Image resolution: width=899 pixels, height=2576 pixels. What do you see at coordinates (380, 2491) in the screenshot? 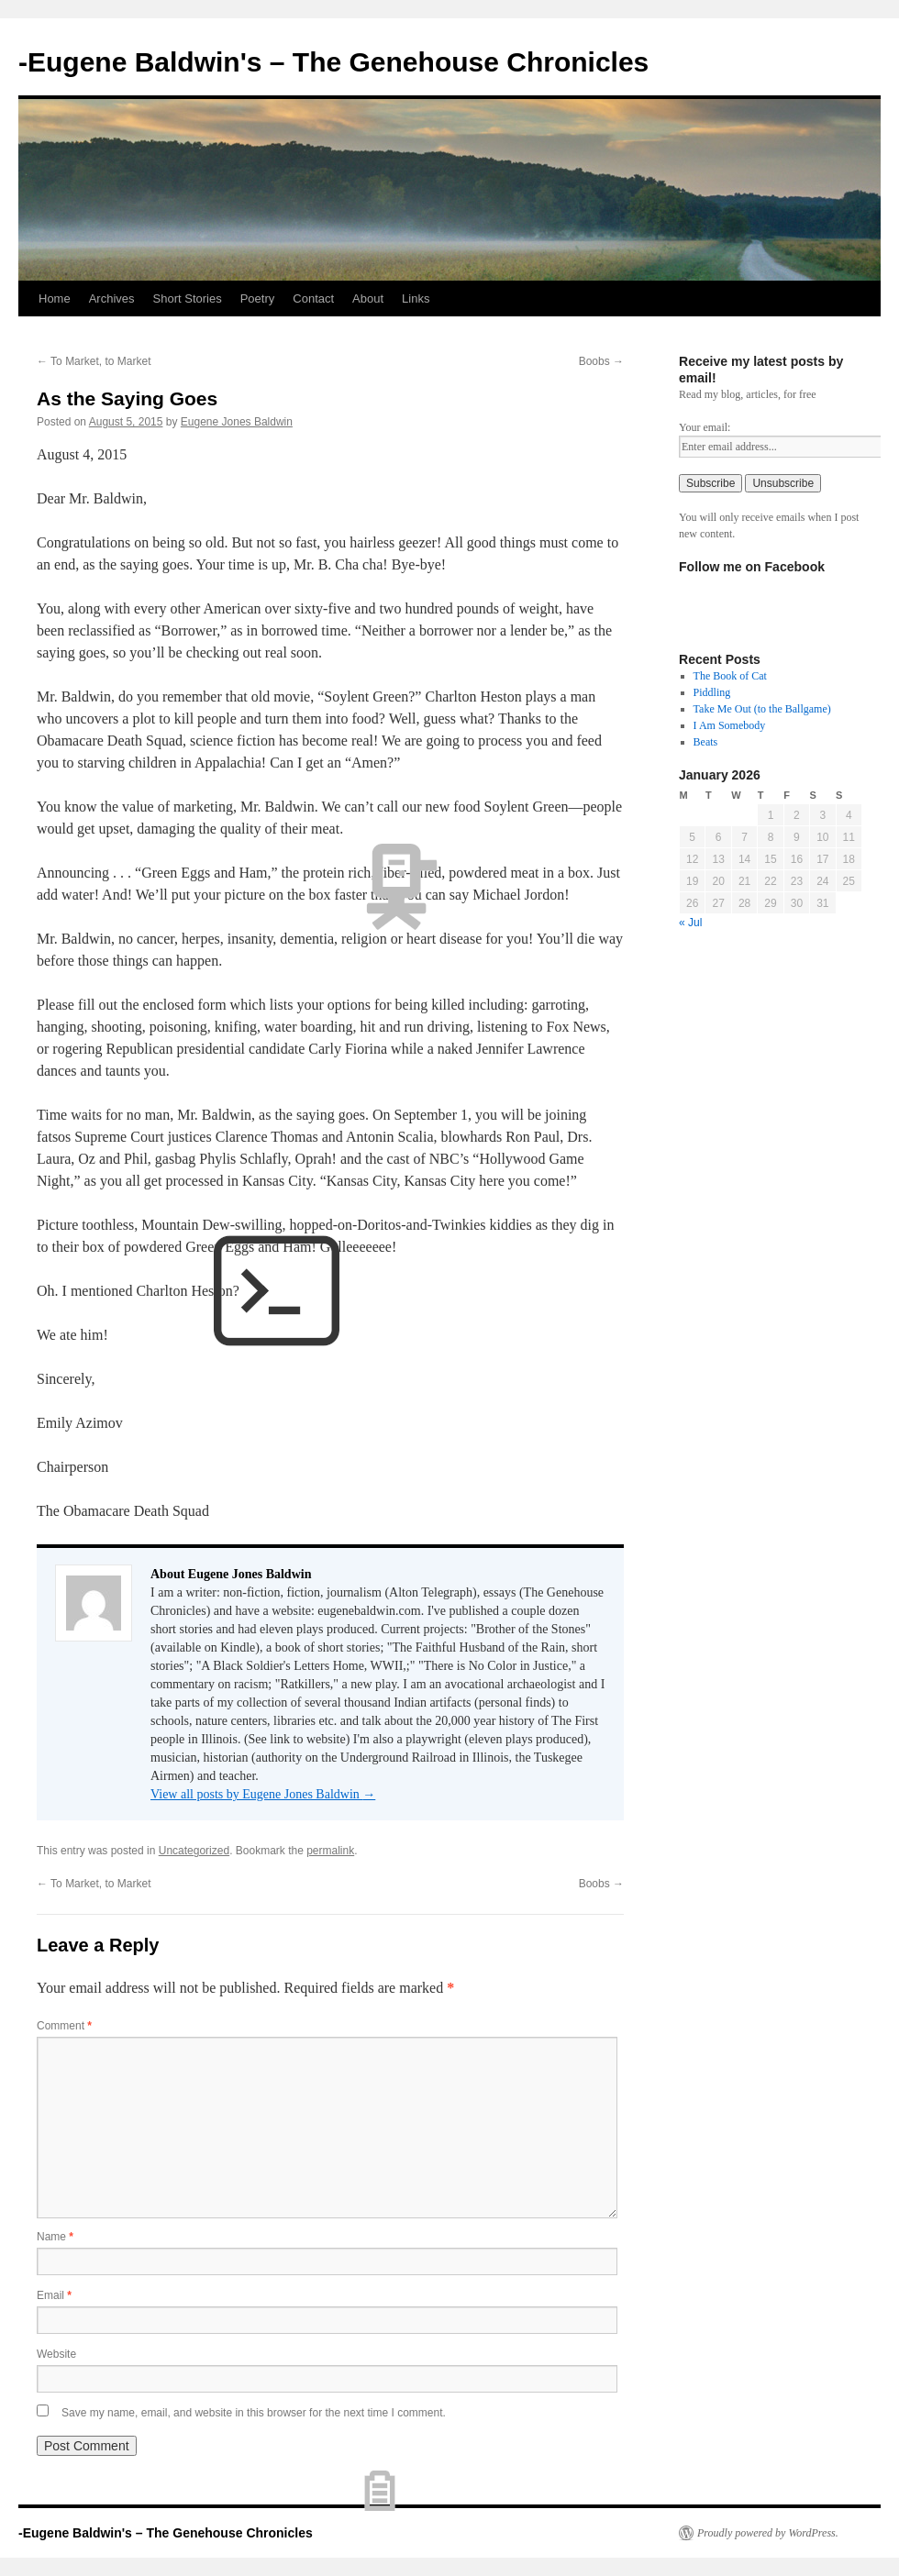
I see `indicates battery is fully charged` at bounding box center [380, 2491].